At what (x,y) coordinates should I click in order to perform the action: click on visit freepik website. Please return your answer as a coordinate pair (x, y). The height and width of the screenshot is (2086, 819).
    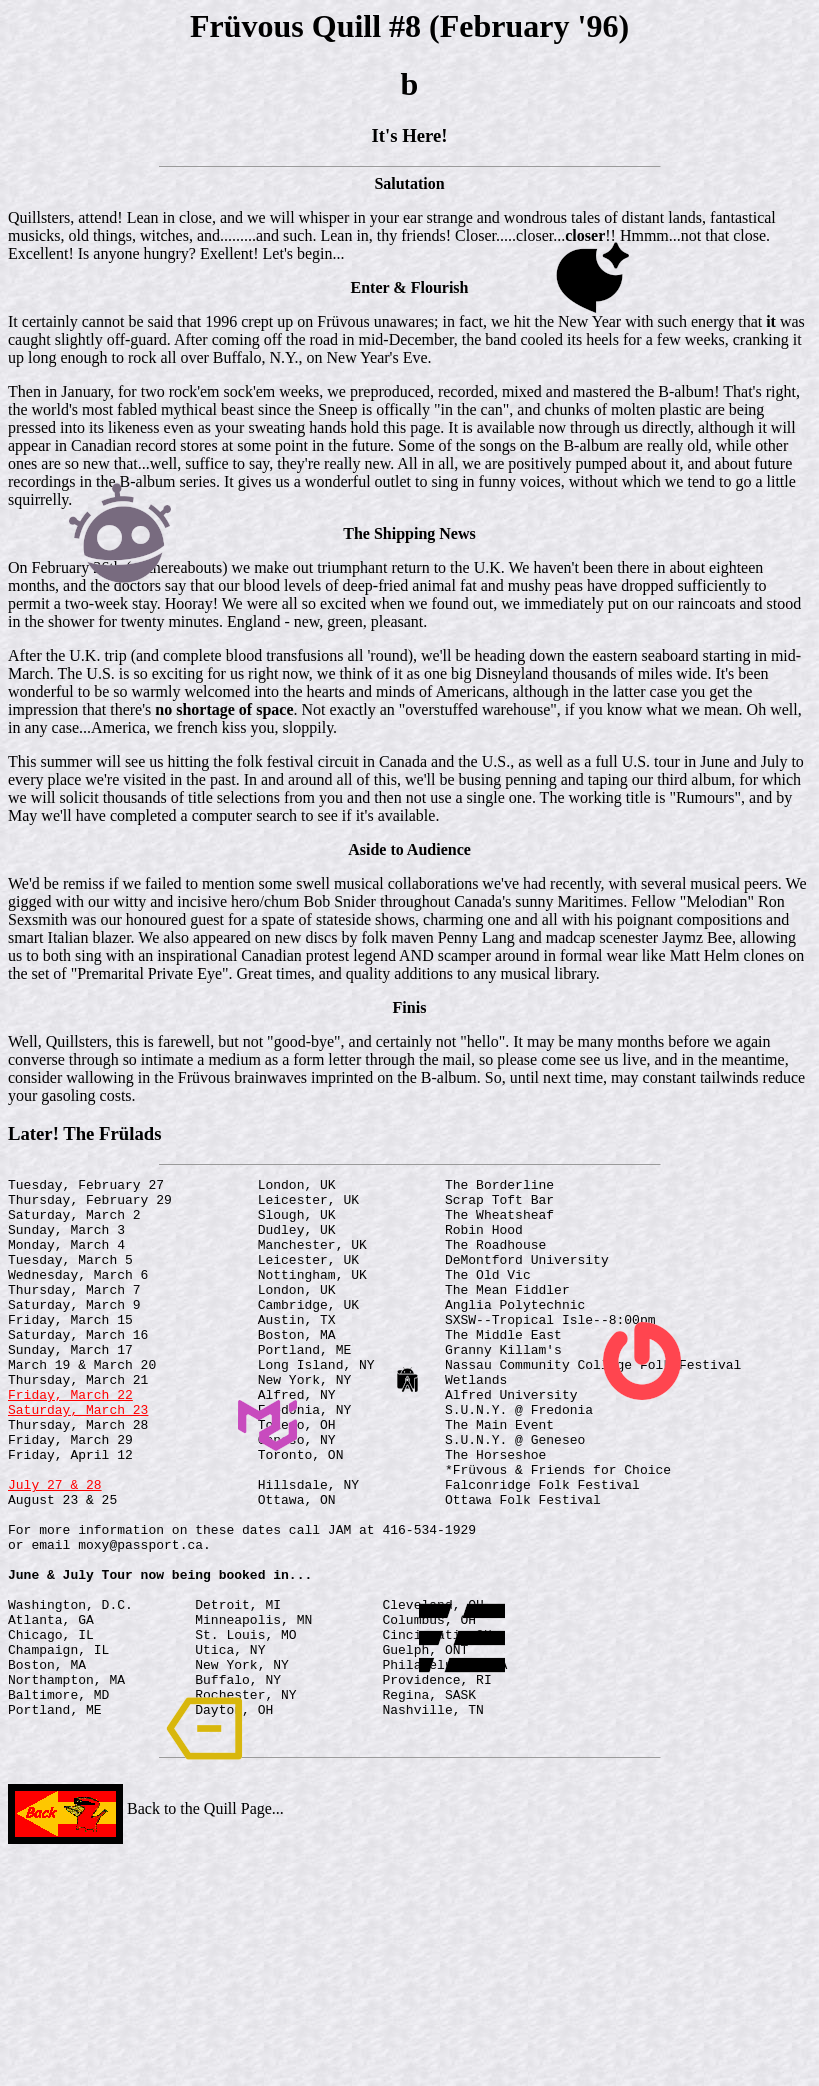
    Looking at the image, I should click on (120, 533).